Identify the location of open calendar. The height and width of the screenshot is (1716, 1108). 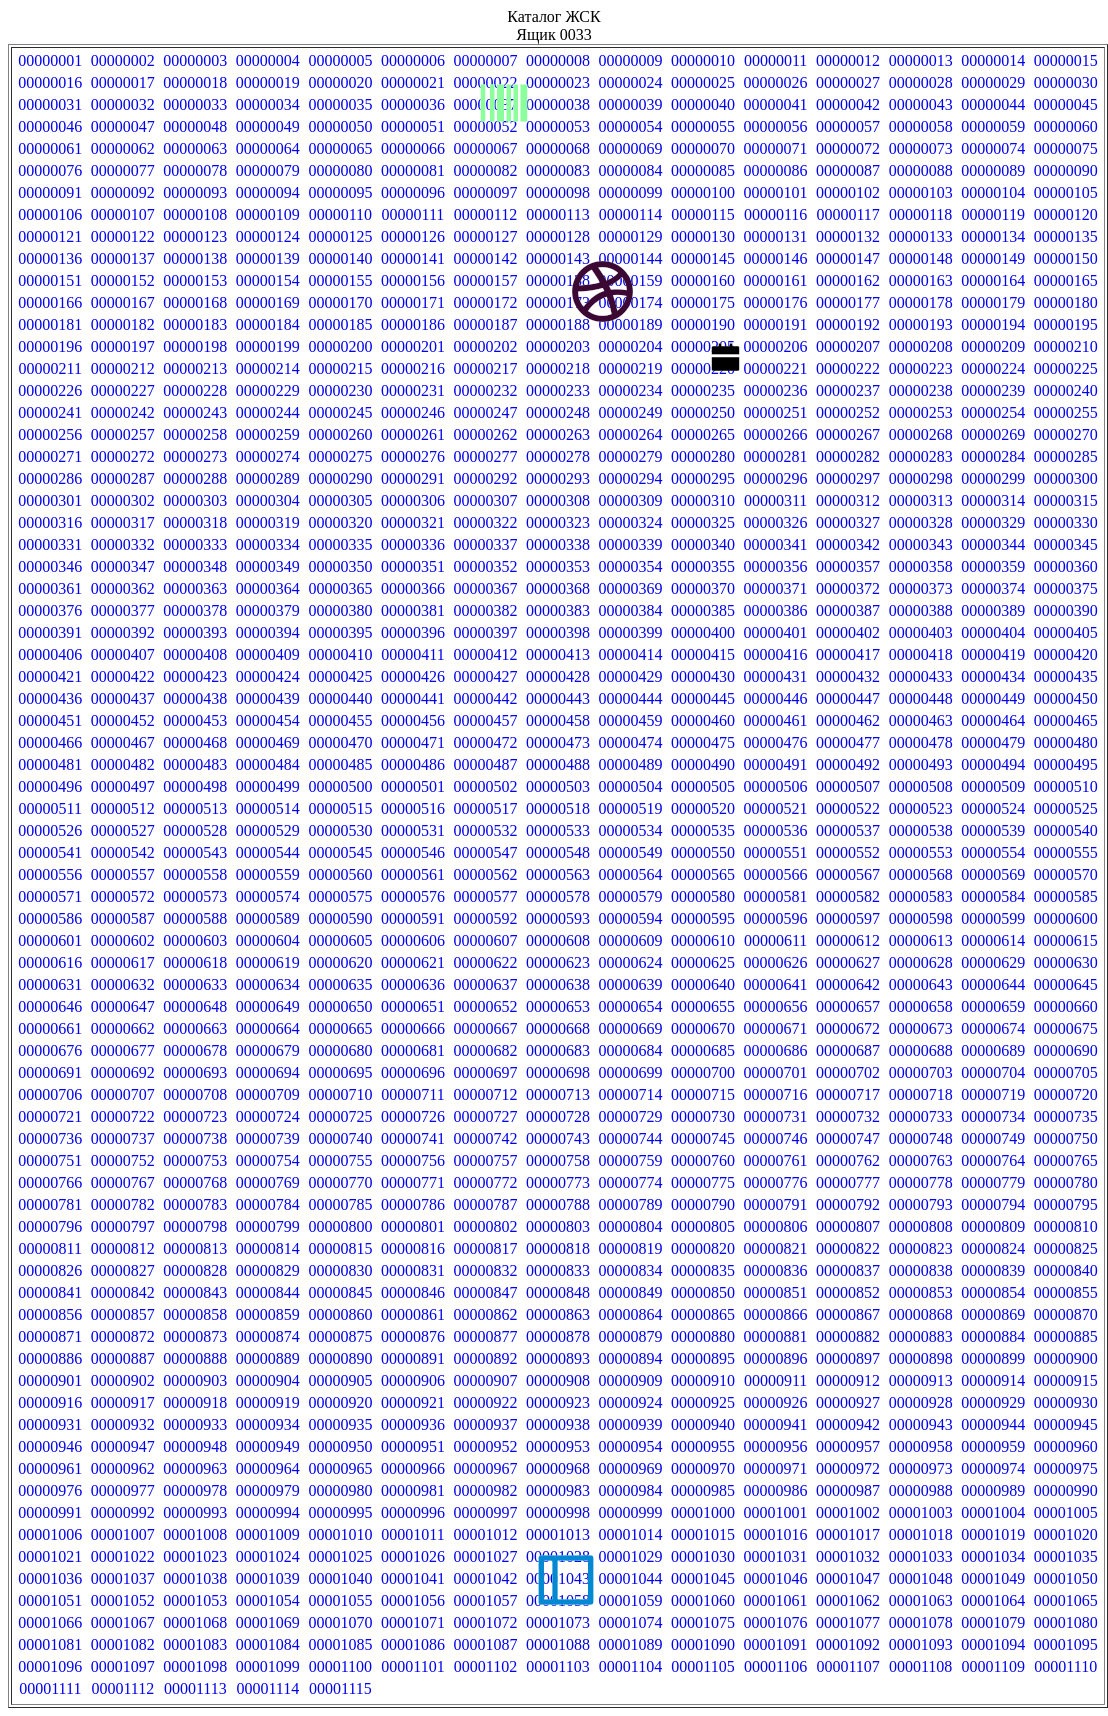
(725, 358).